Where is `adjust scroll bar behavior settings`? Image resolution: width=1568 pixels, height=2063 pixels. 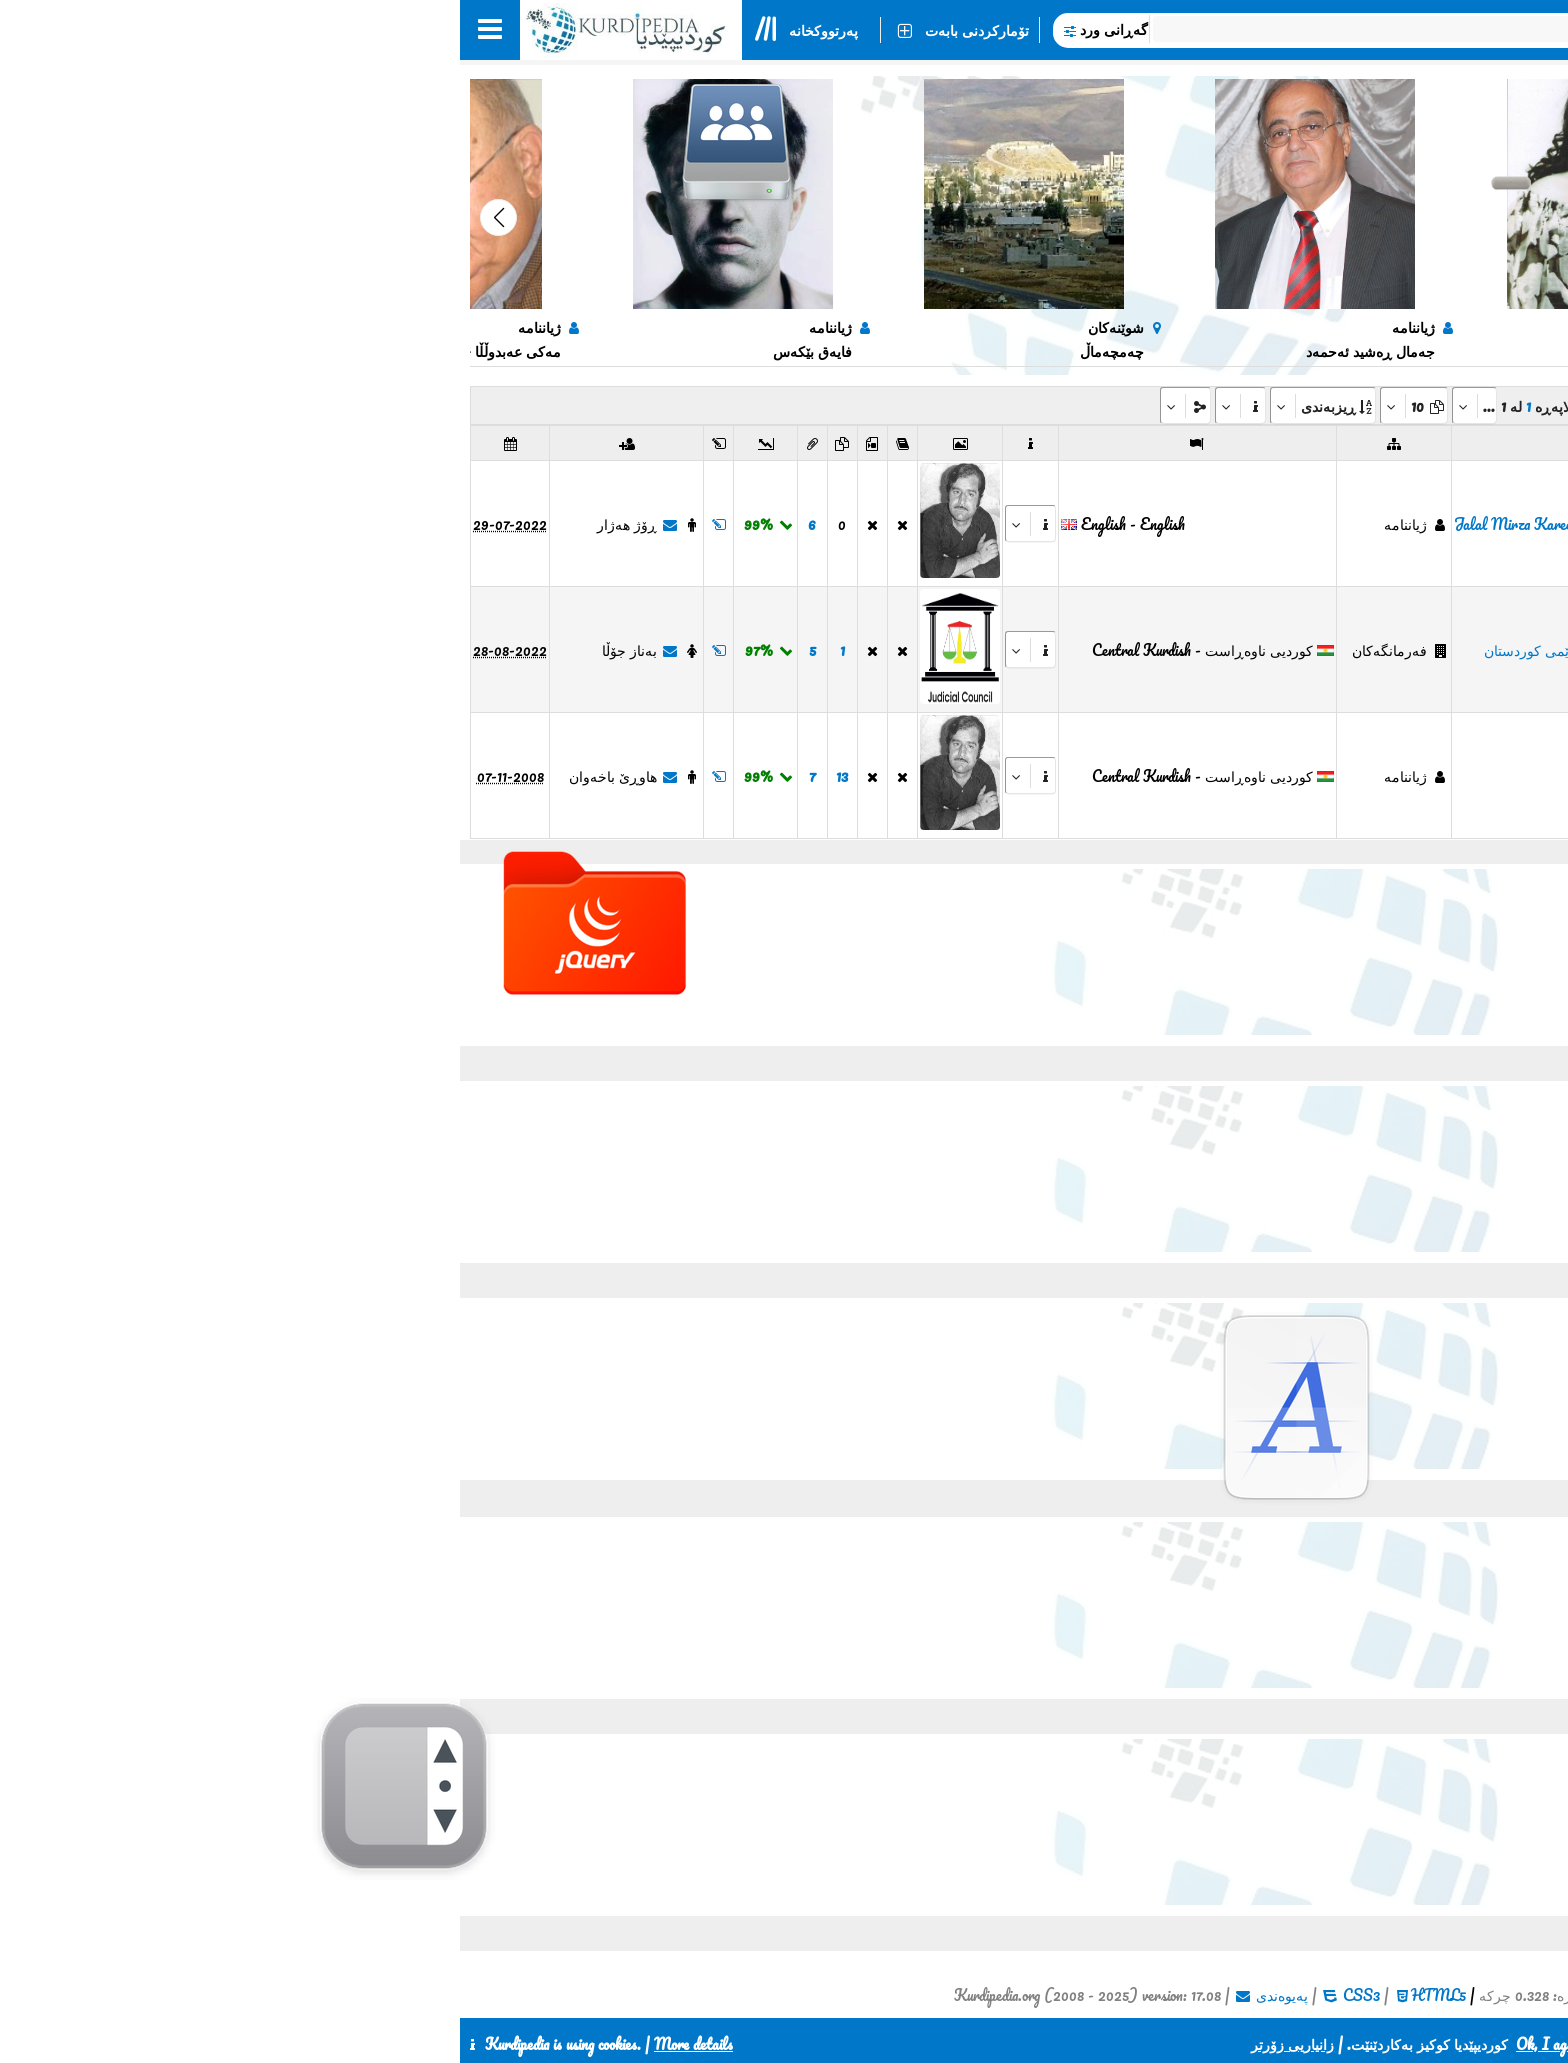 adjust scroll bar behavior settings is located at coordinates (404, 1789).